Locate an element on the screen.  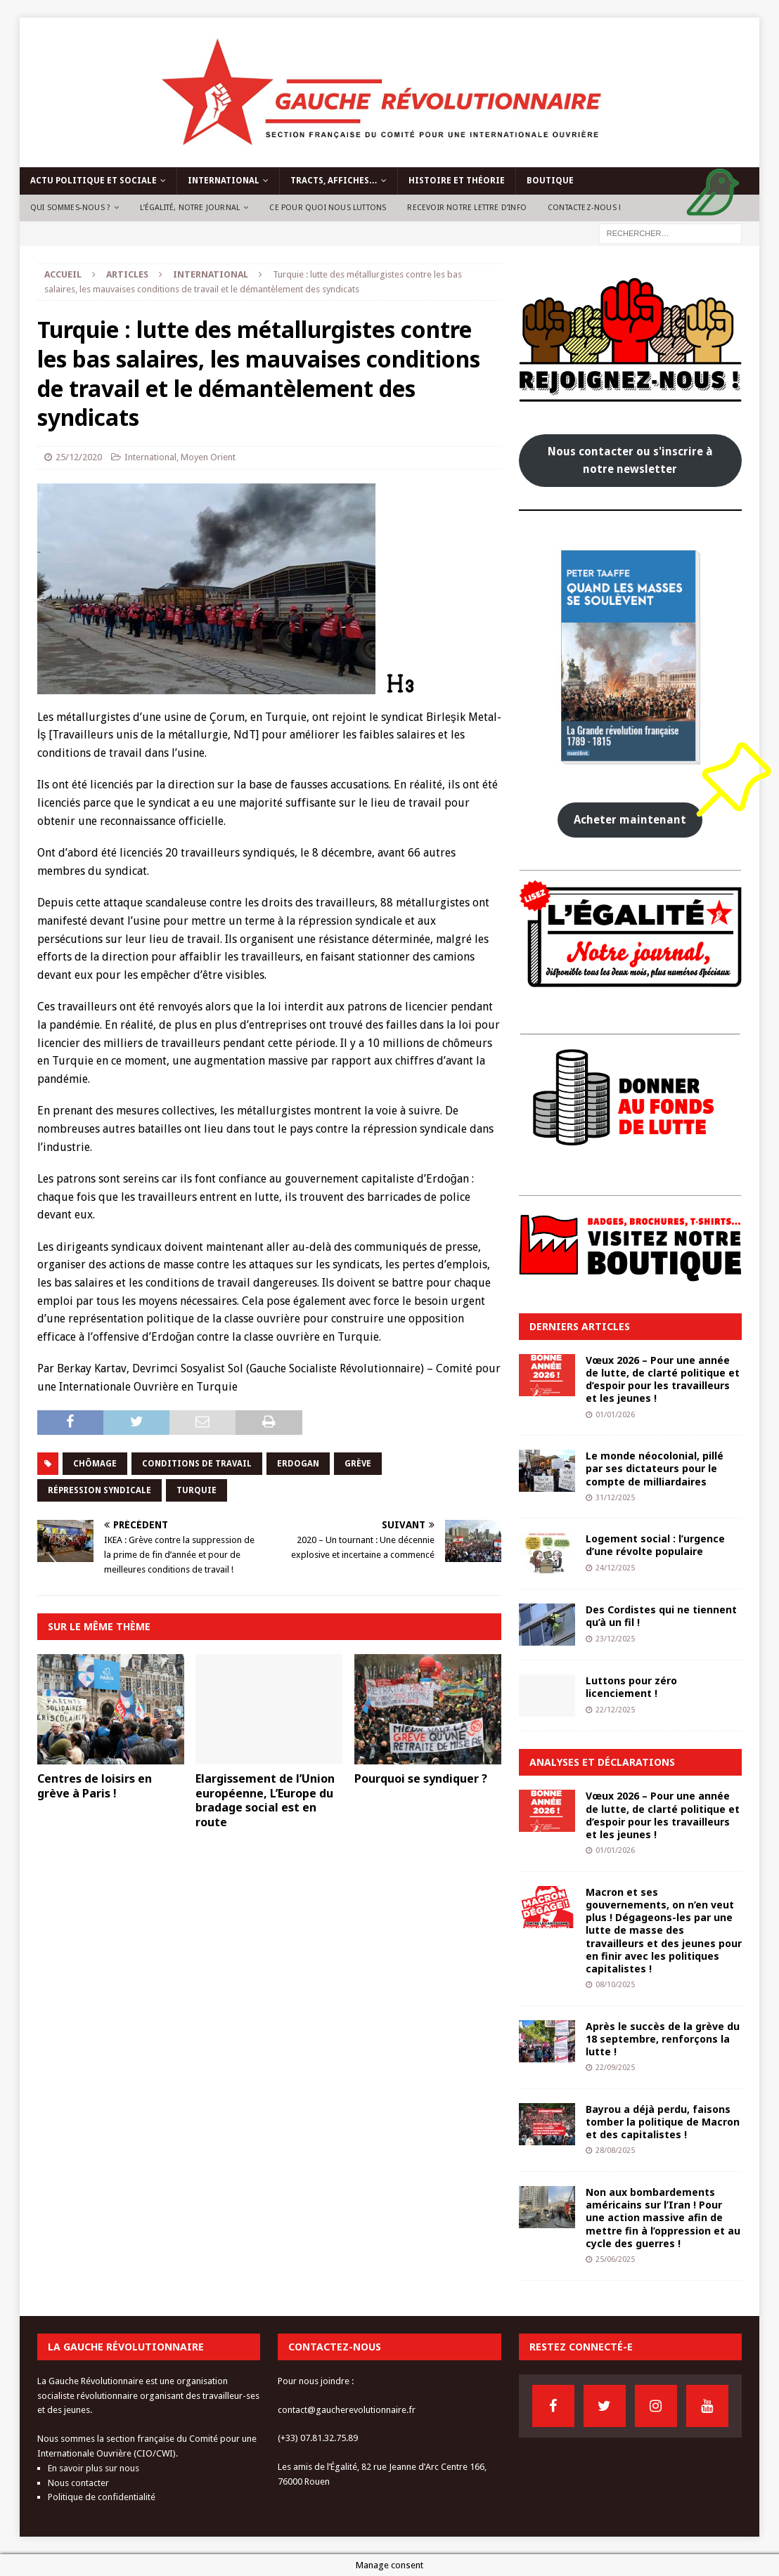
pin an item to keep it visible is located at coordinates (732, 781).